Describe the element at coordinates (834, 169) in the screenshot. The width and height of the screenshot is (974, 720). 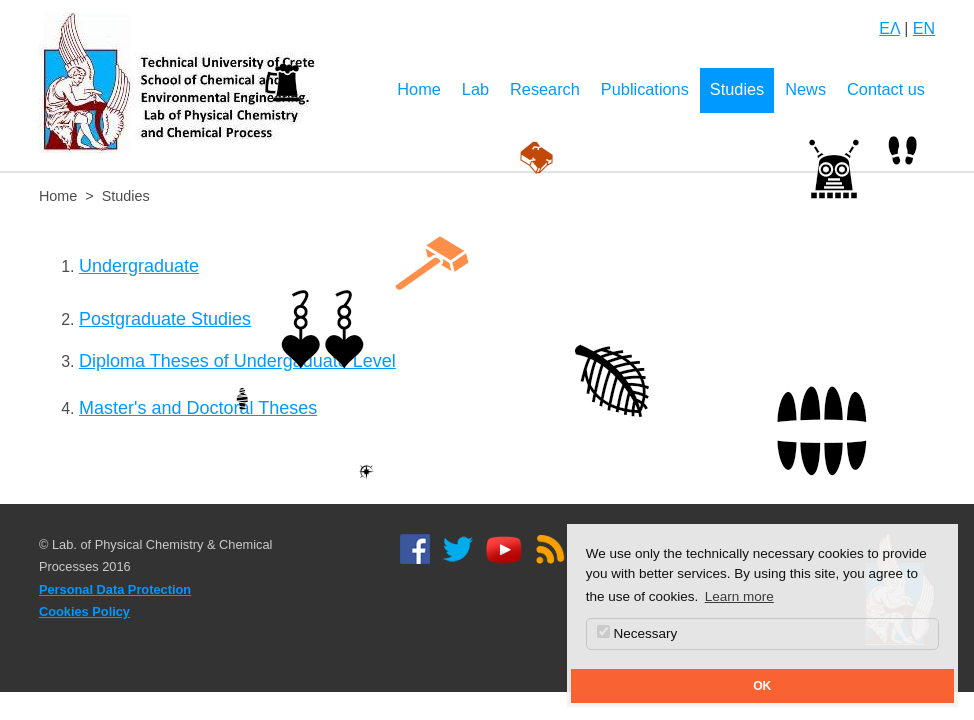
I see `access bot or AI assistant features` at that location.